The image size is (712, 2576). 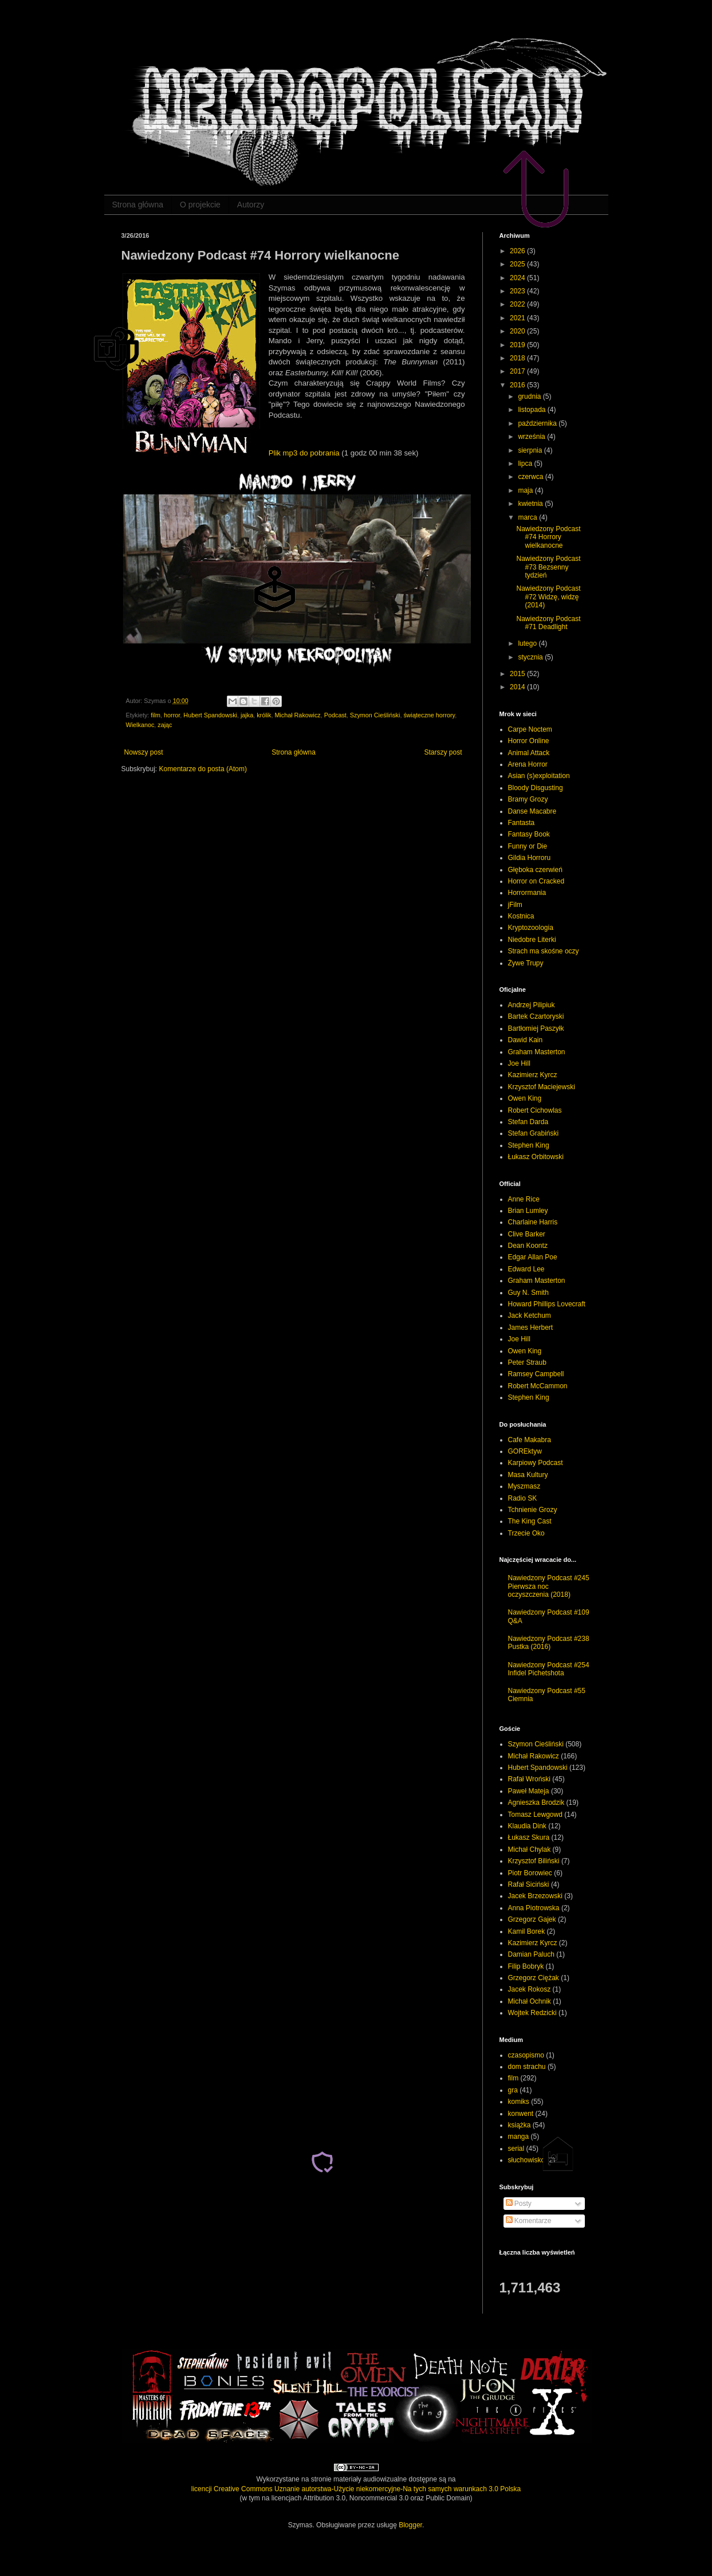 I want to click on indicates verified or secure status, so click(x=322, y=2162).